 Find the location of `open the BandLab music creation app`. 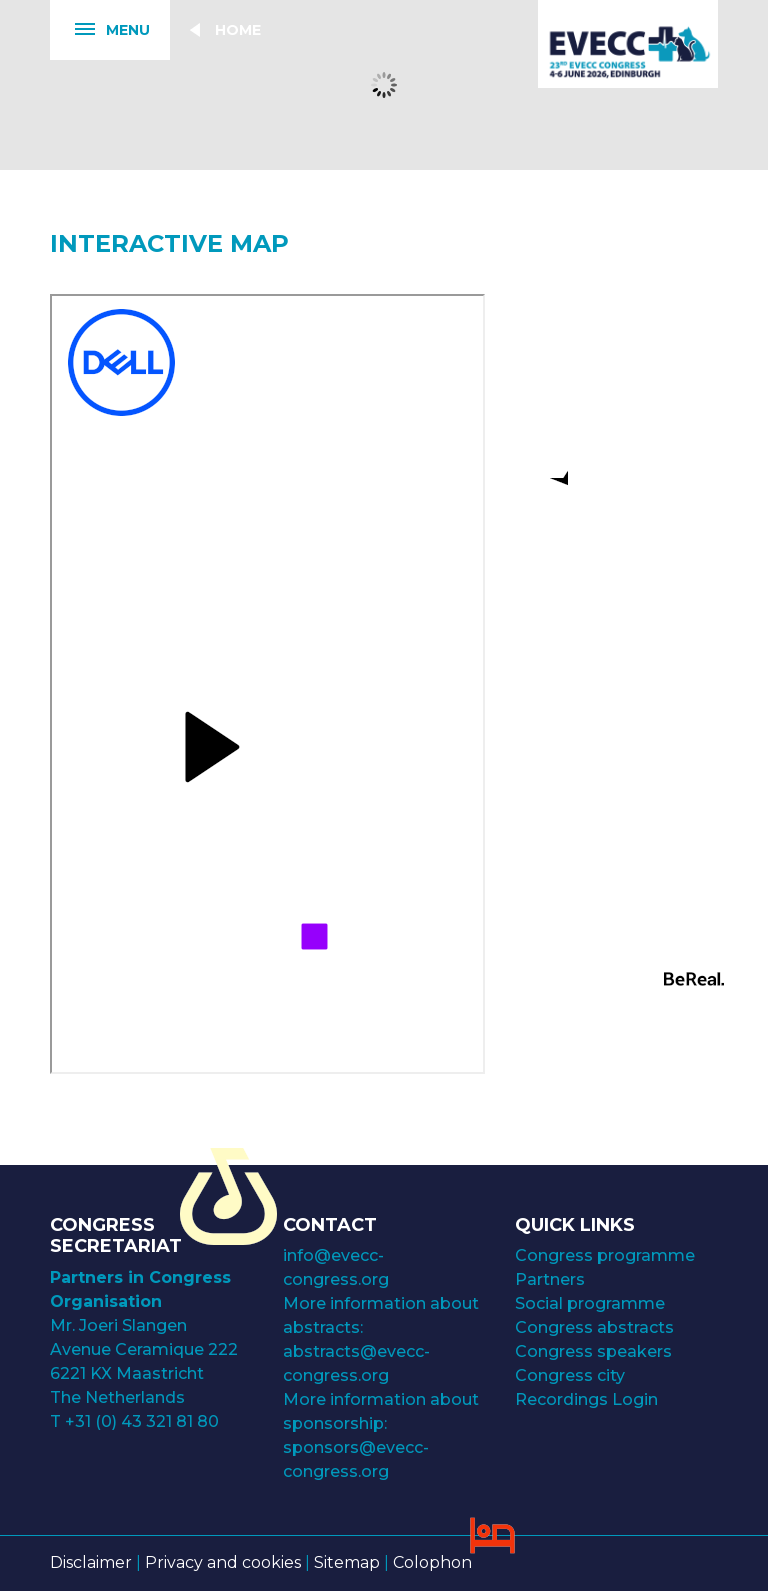

open the BandLab music creation app is located at coordinates (228, 1196).